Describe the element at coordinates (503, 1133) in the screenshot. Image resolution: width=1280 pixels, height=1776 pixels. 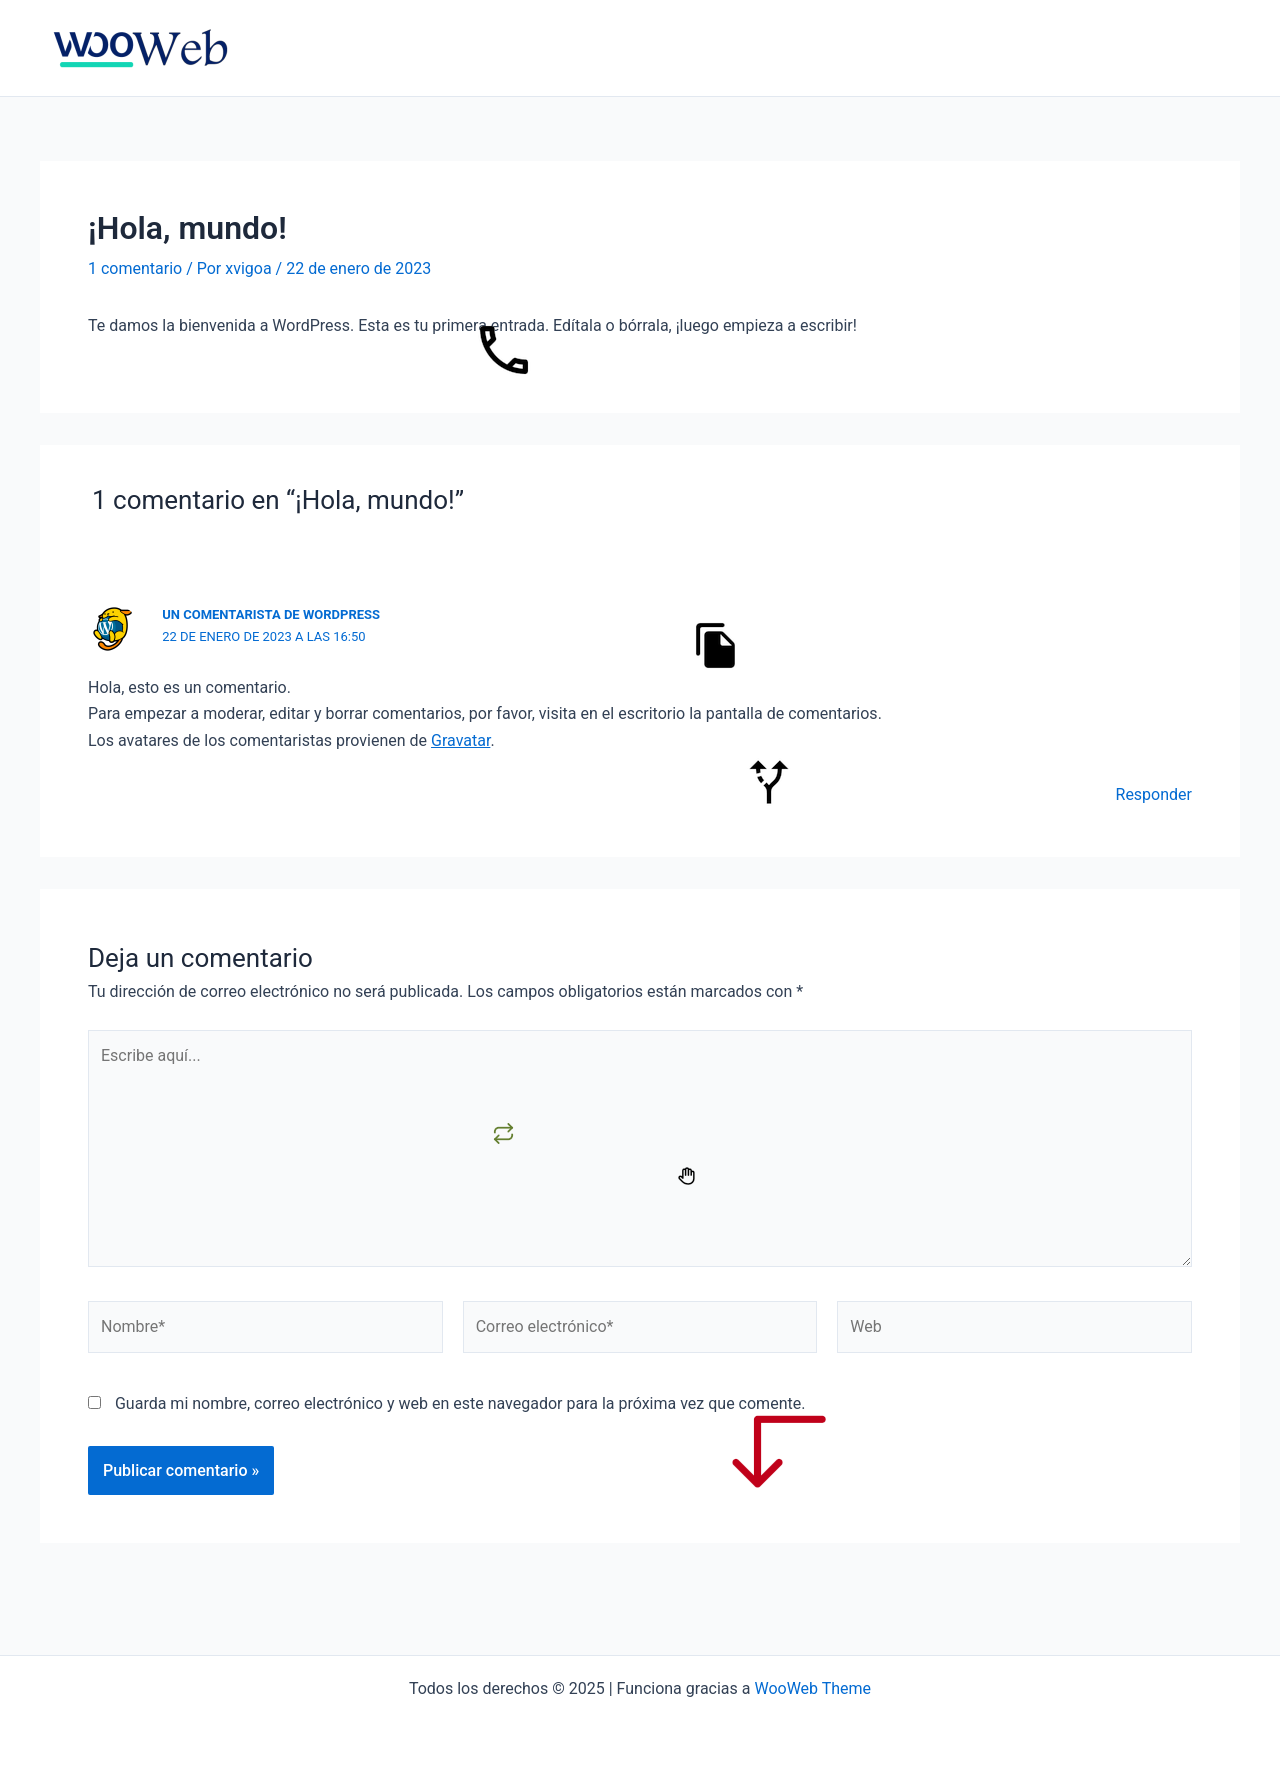
I see `enable repeat or loop playback` at that location.